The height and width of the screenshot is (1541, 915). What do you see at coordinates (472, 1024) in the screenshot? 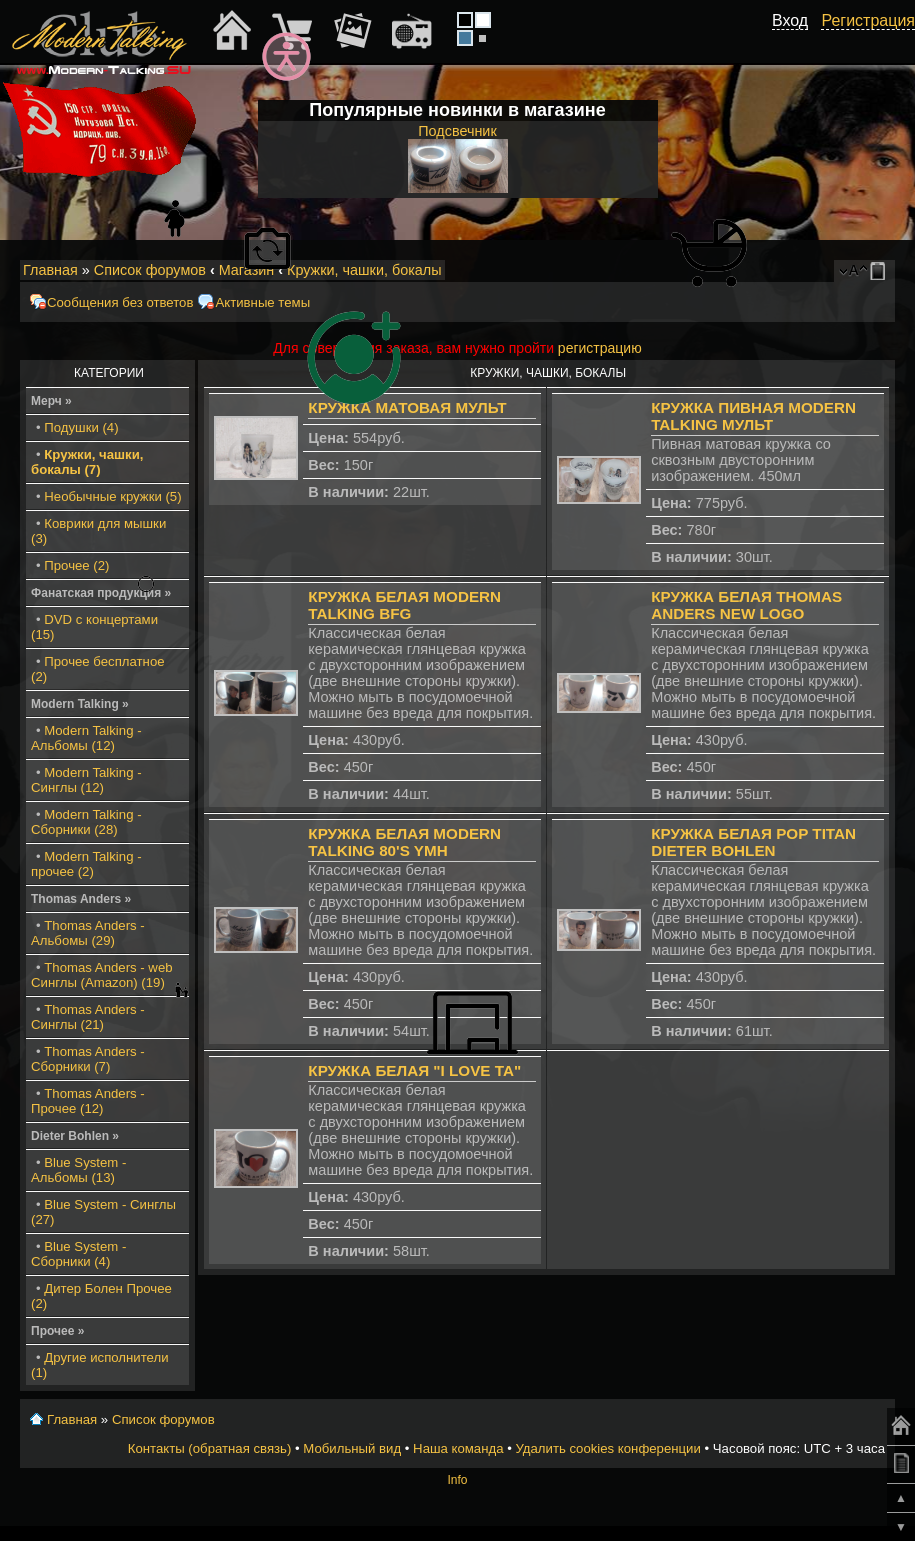
I see `open whiteboard or presentation mode` at bounding box center [472, 1024].